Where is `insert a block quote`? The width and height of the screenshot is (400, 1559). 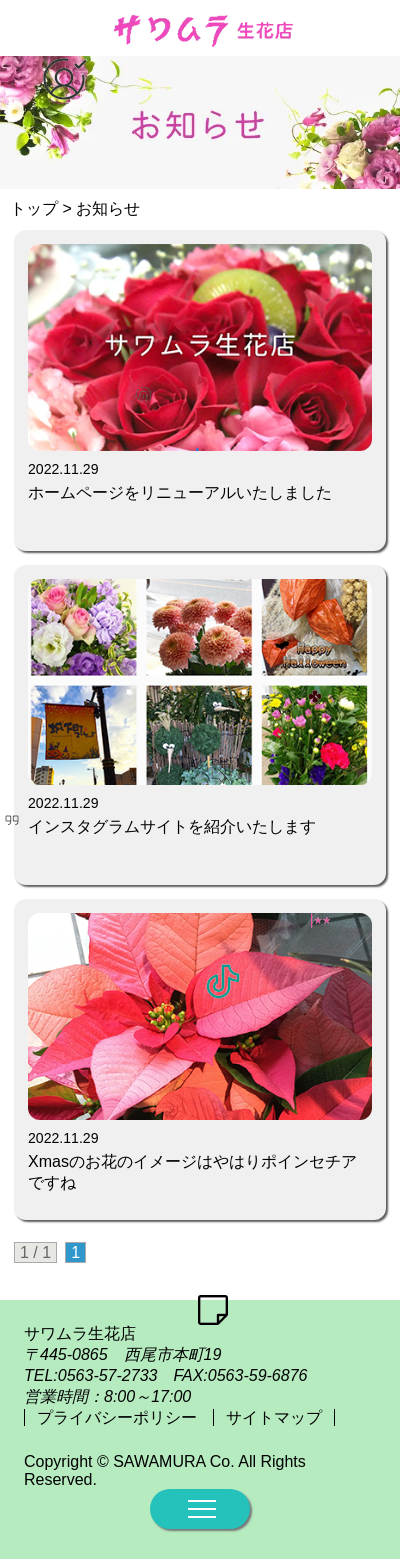 insert a block quote is located at coordinates (12, 820).